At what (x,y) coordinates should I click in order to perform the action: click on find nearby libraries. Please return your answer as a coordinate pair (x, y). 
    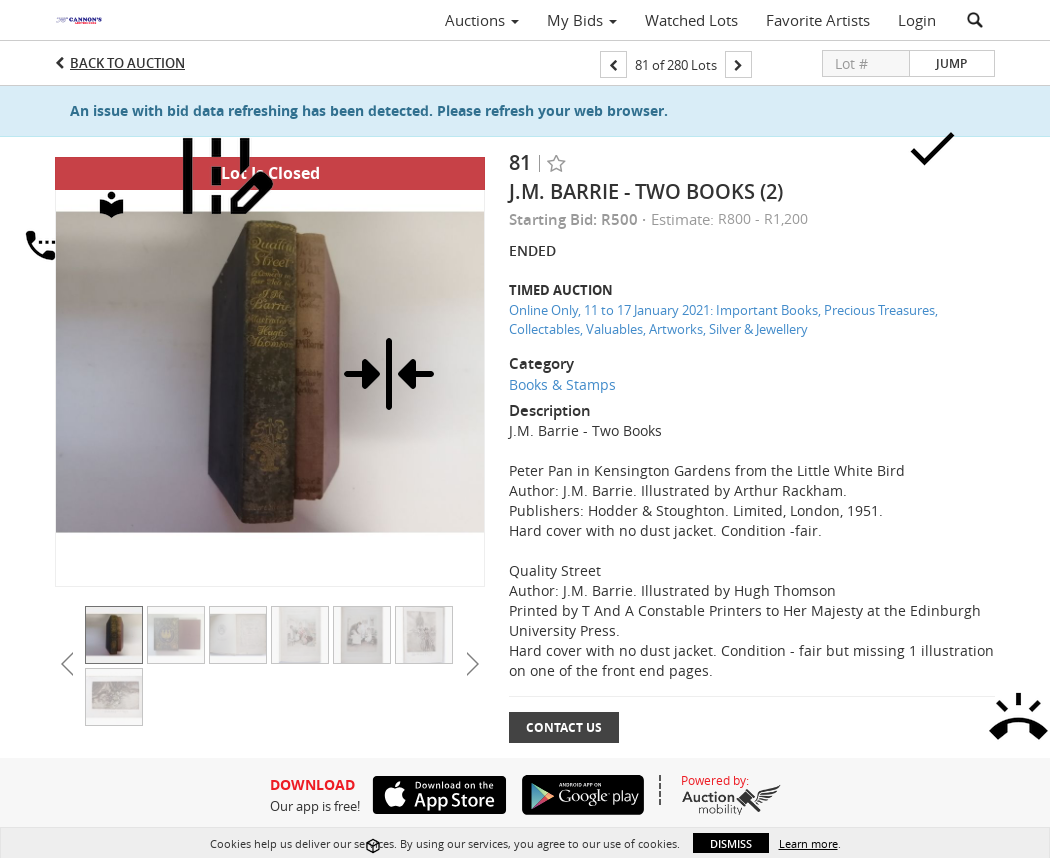
    Looking at the image, I should click on (111, 204).